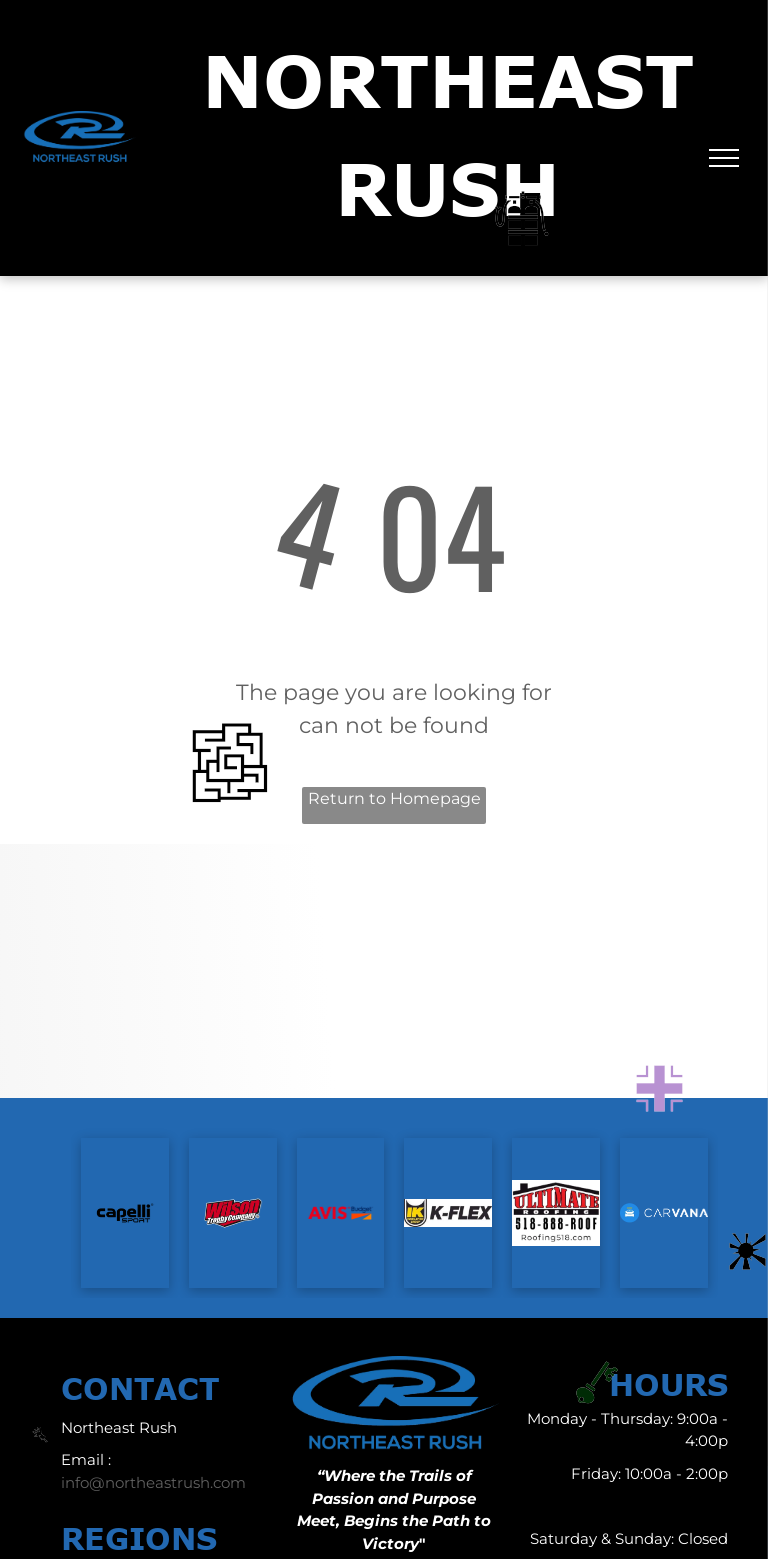 The width and height of the screenshot is (768, 1559). What do you see at coordinates (229, 763) in the screenshot?
I see `access puzzle or maze game` at bounding box center [229, 763].